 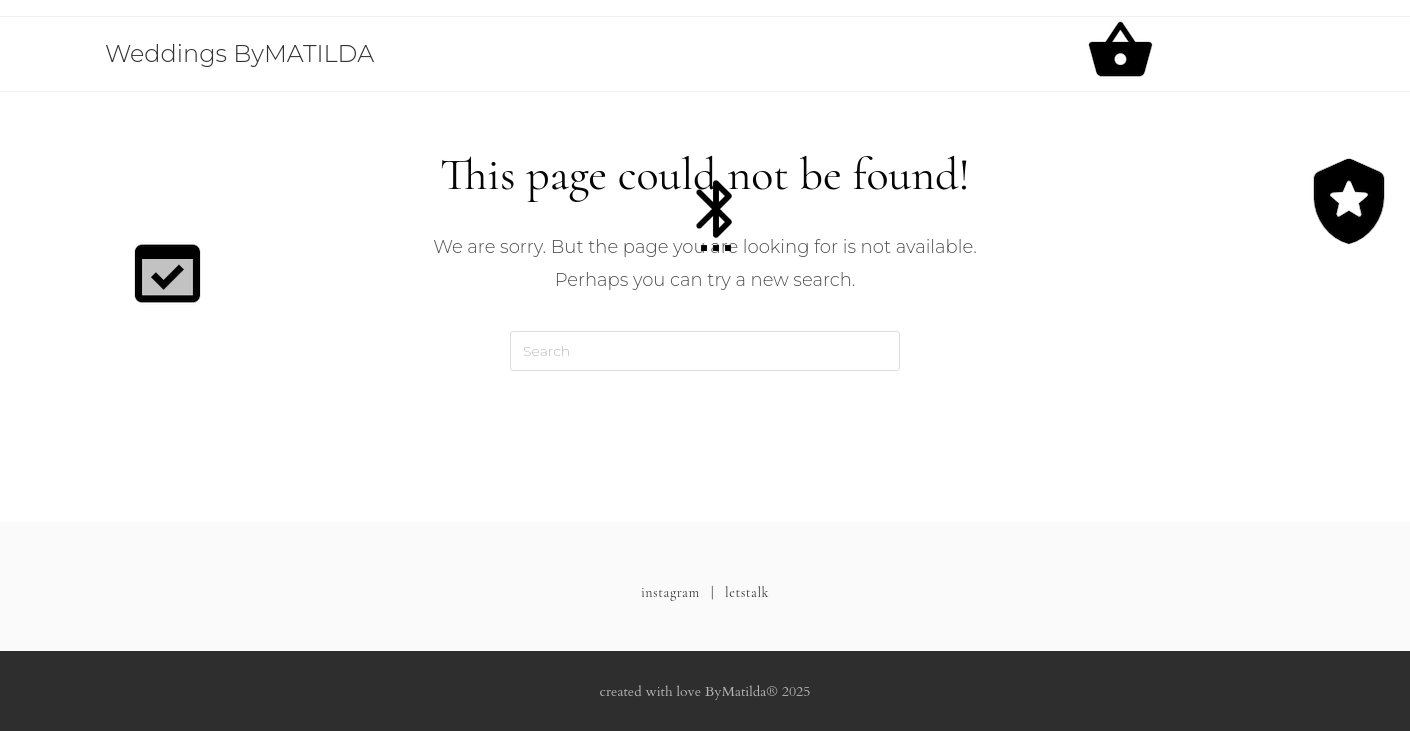 What do you see at coordinates (1120, 50) in the screenshot?
I see `view your shopping basket` at bounding box center [1120, 50].